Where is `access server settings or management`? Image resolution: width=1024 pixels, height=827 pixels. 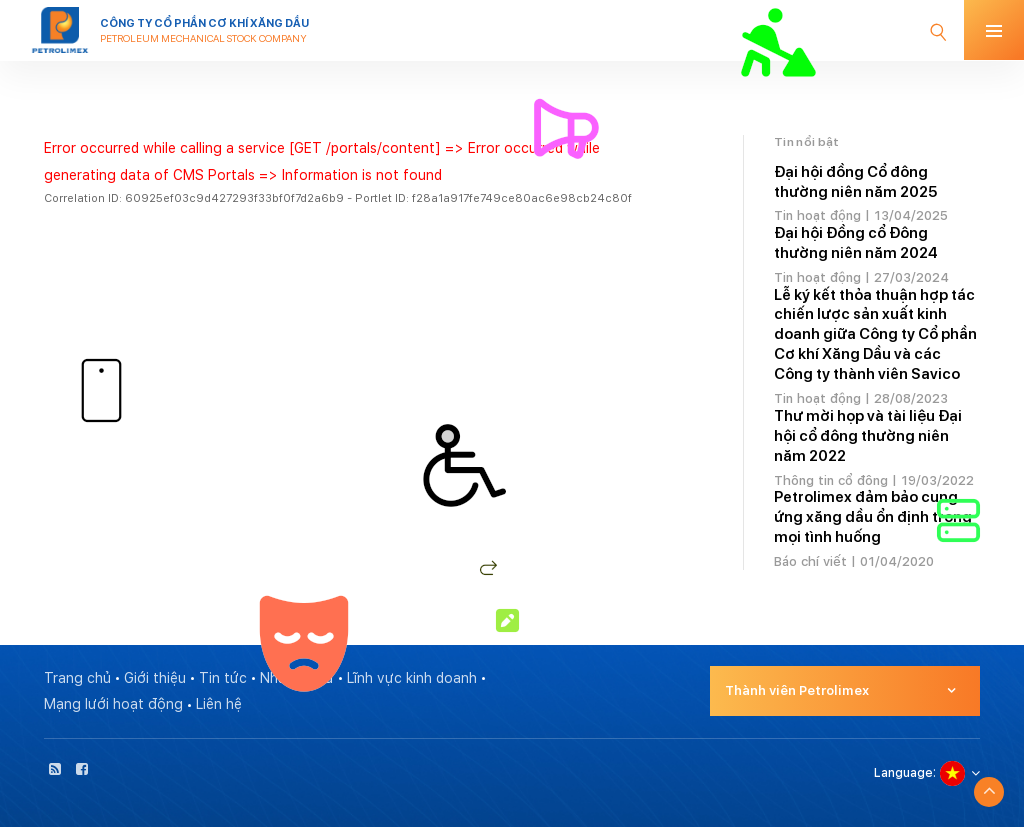
access server settings or management is located at coordinates (958, 520).